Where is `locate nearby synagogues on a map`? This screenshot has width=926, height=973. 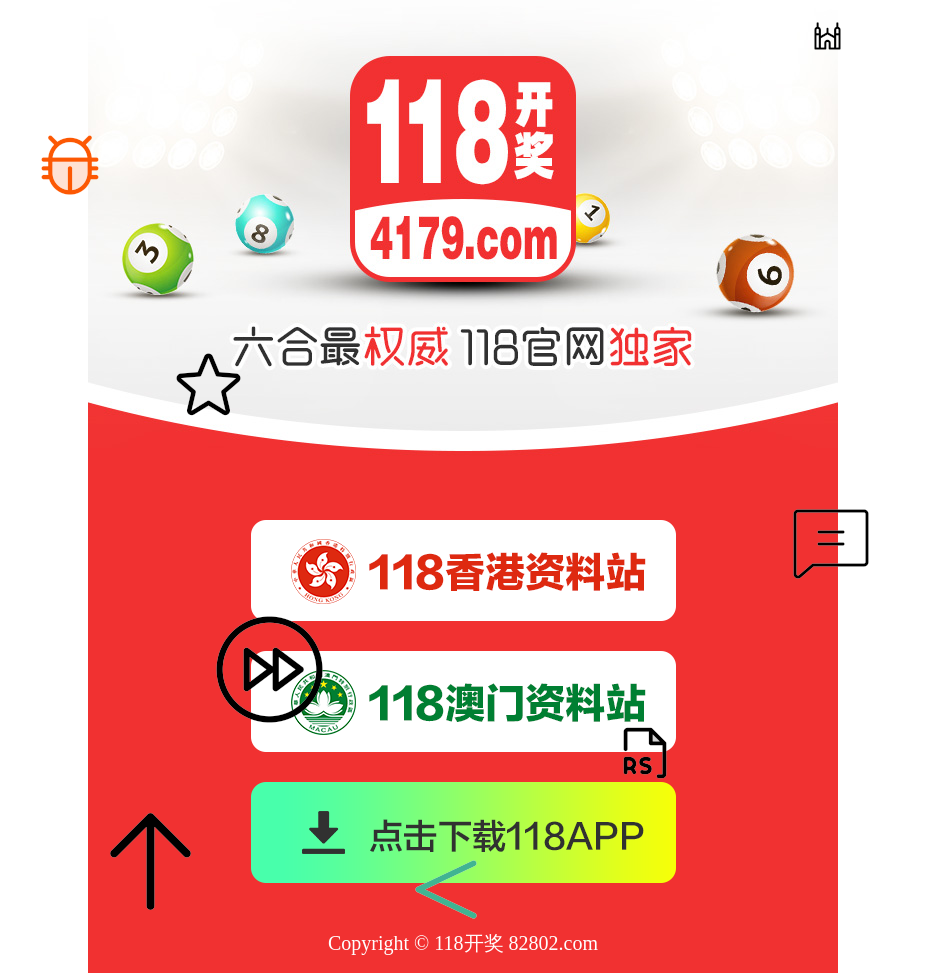 locate nearby synagogues on a map is located at coordinates (827, 36).